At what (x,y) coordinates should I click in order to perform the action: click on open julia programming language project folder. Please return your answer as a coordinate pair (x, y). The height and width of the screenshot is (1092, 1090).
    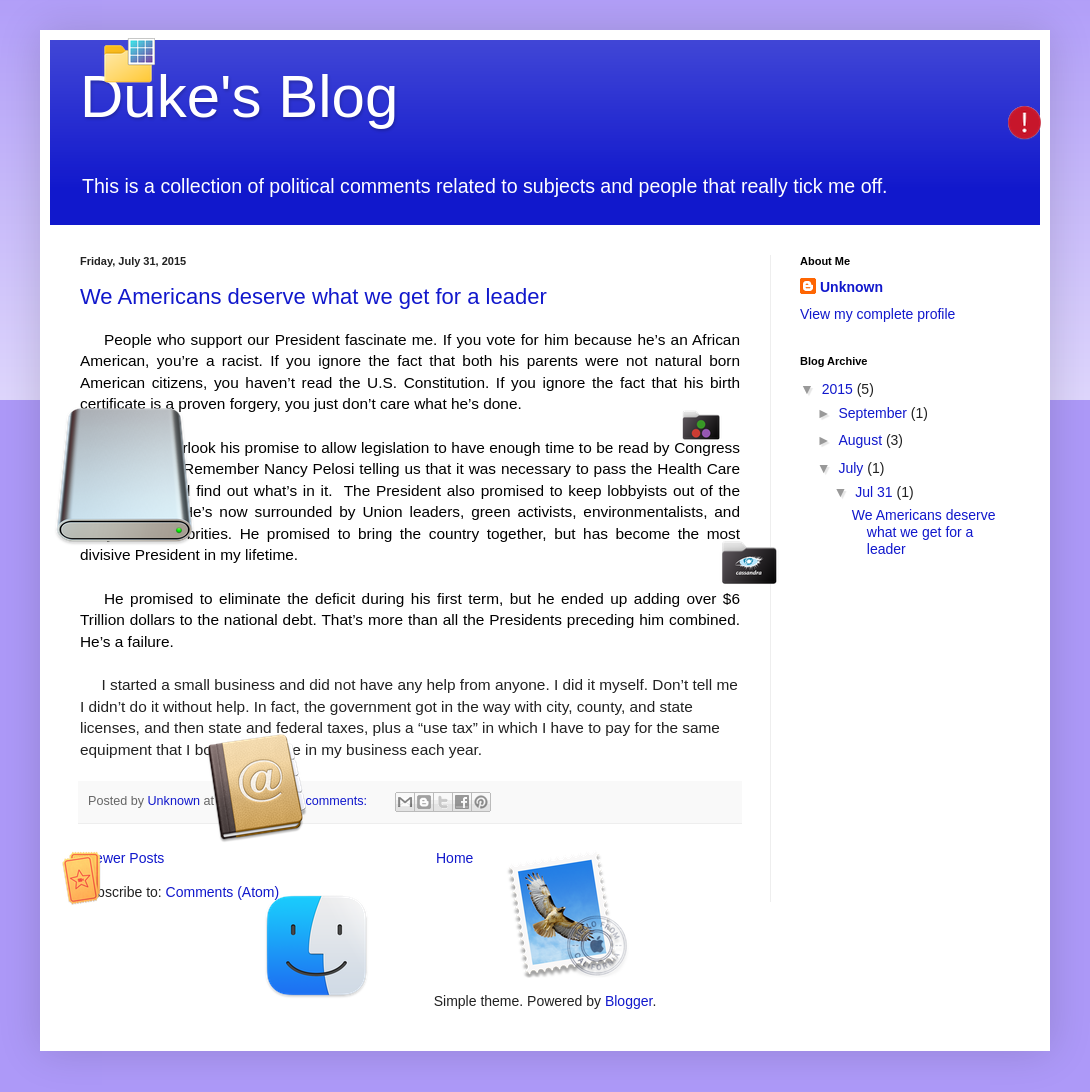
    Looking at the image, I should click on (701, 426).